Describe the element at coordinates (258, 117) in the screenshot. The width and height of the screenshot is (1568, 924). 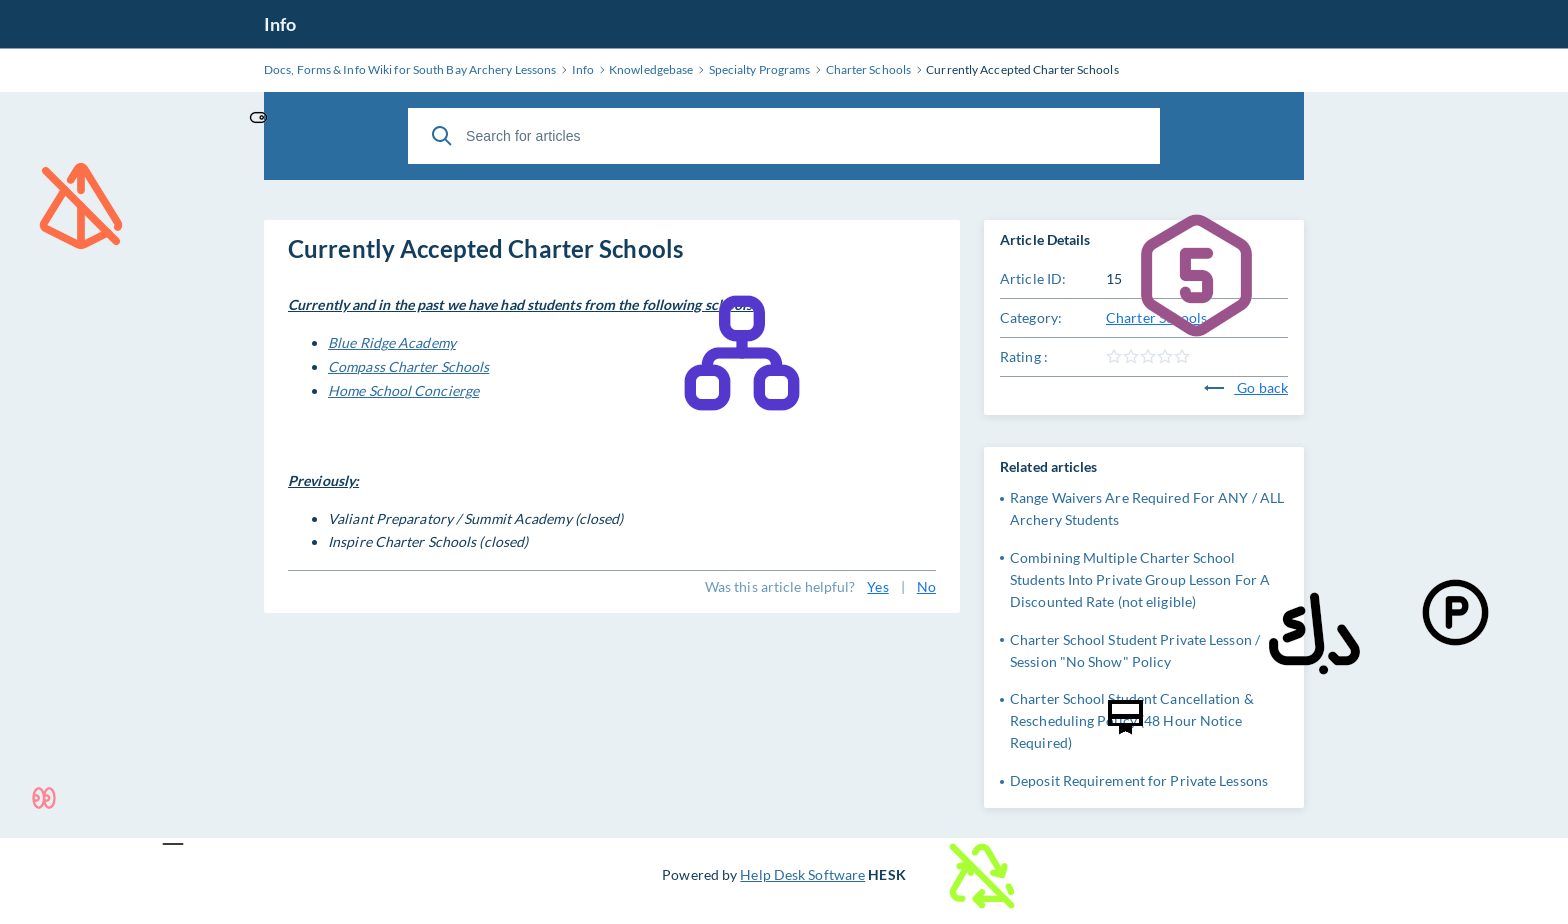
I see `toggle switch in the on position` at that location.